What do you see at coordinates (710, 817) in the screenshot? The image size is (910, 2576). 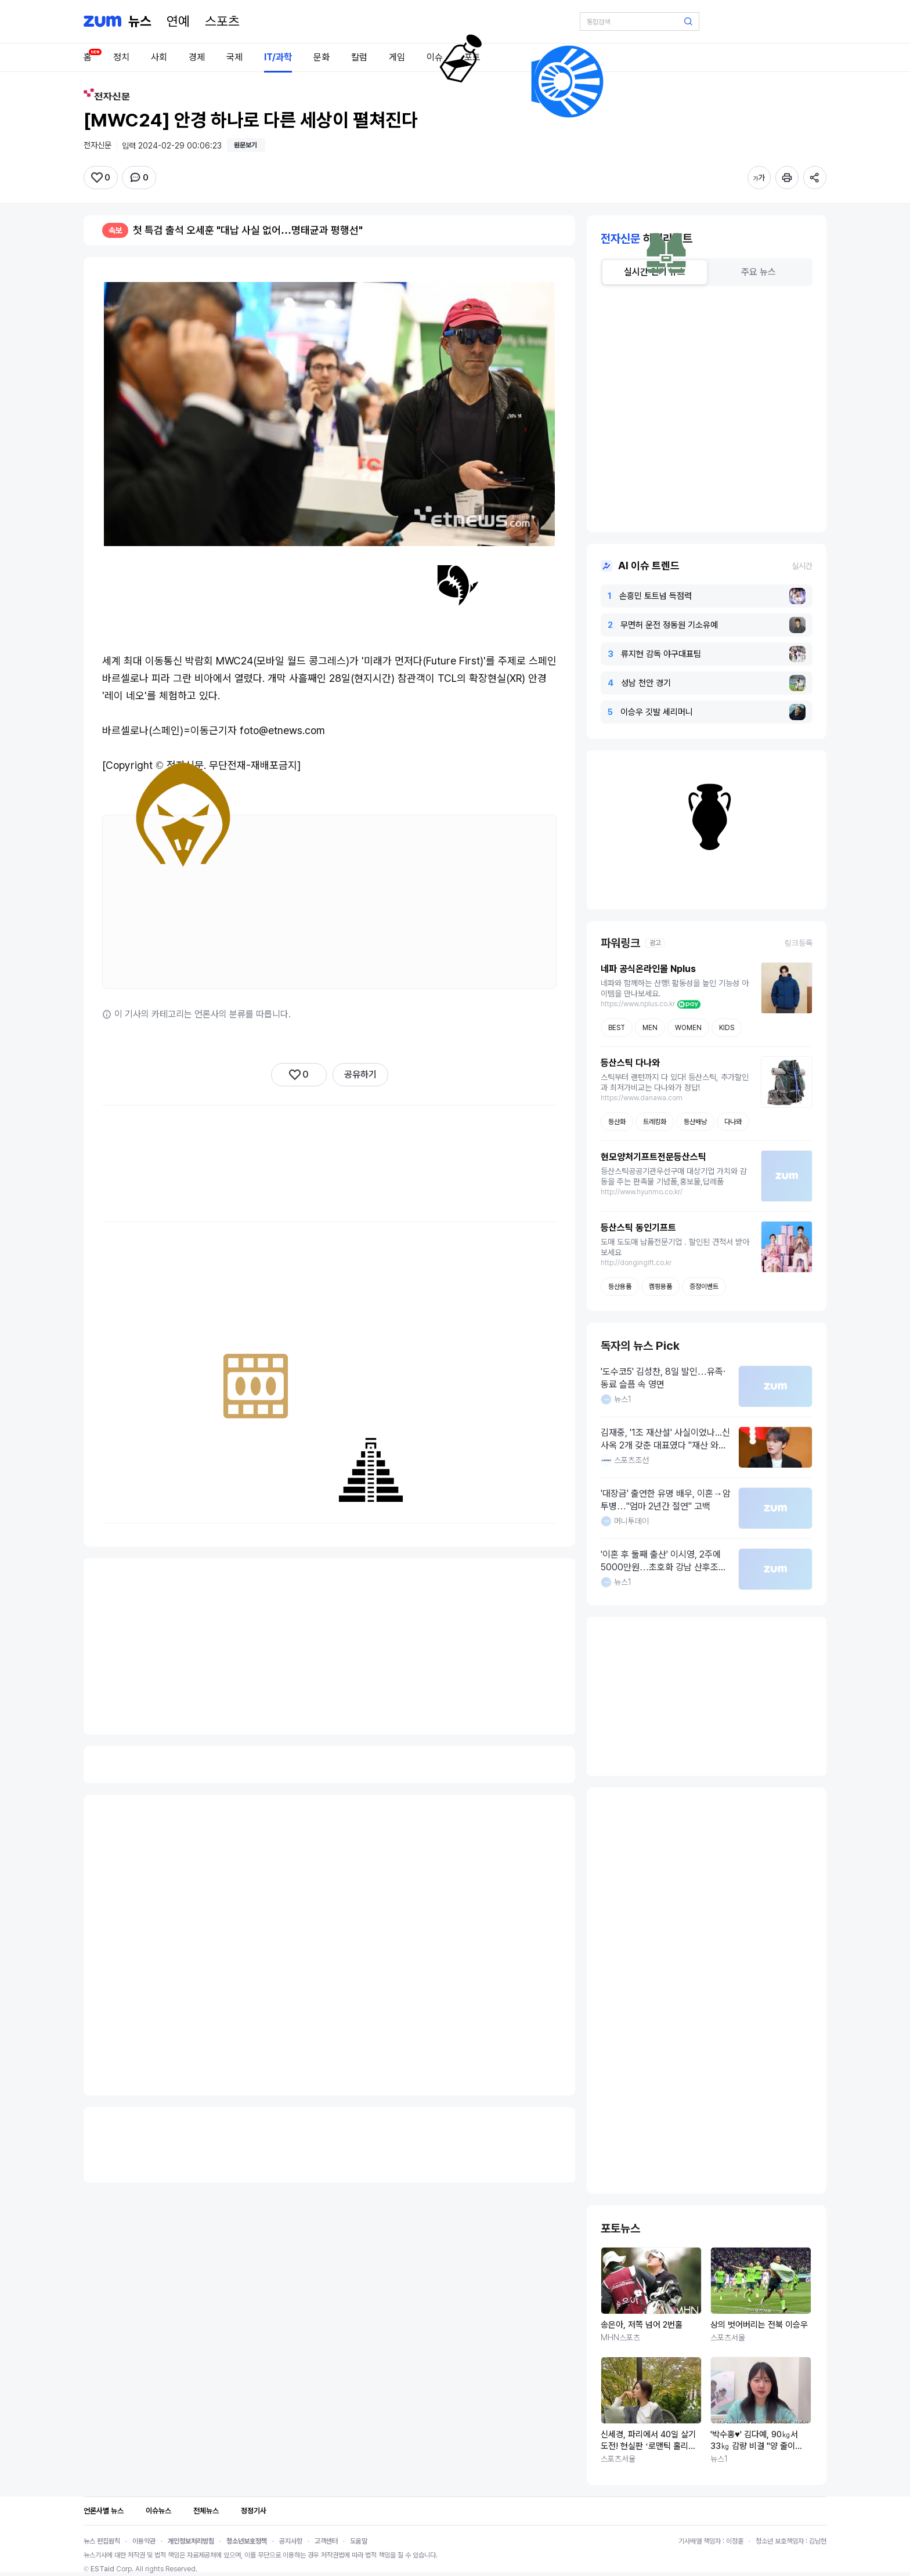 I see `browse ancient or historical artifacts` at bounding box center [710, 817].